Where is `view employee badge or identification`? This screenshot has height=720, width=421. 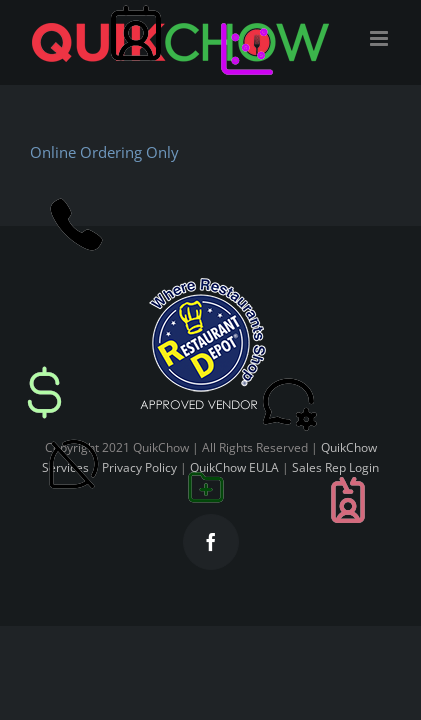 view employee badge or identification is located at coordinates (348, 500).